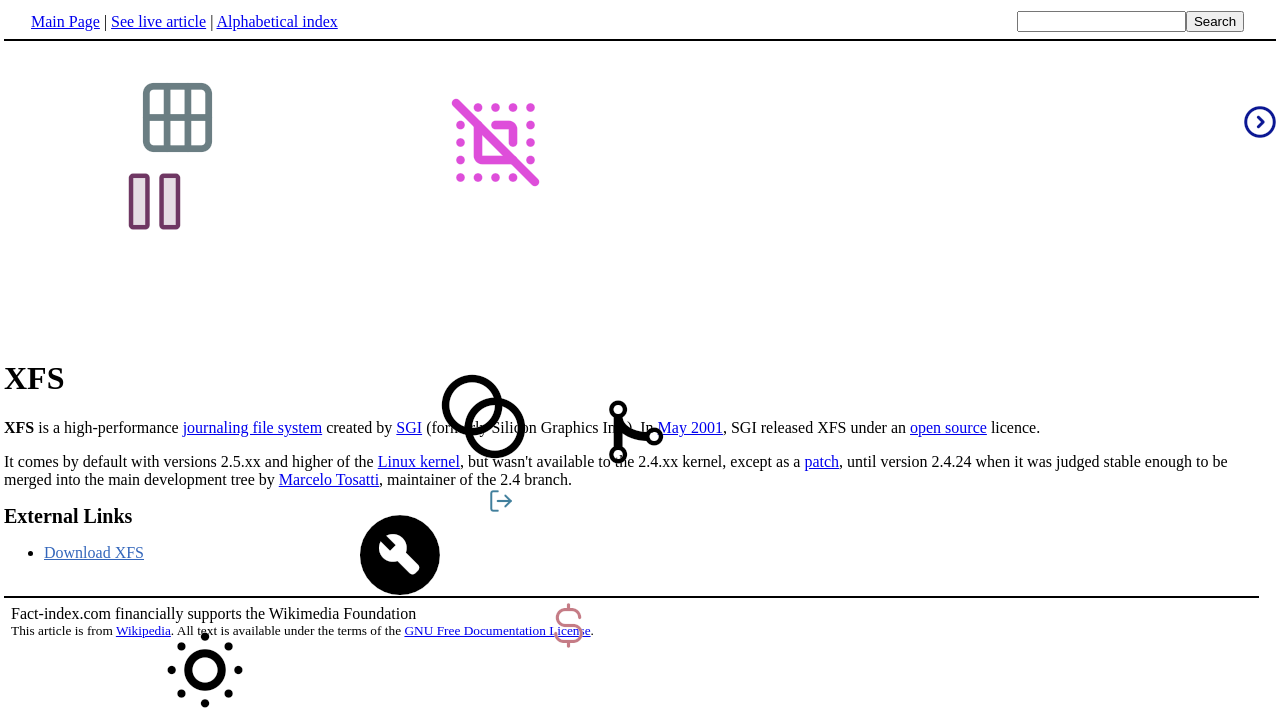  What do you see at coordinates (636, 432) in the screenshot?
I see `merge branches in a git repository` at bounding box center [636, 432].